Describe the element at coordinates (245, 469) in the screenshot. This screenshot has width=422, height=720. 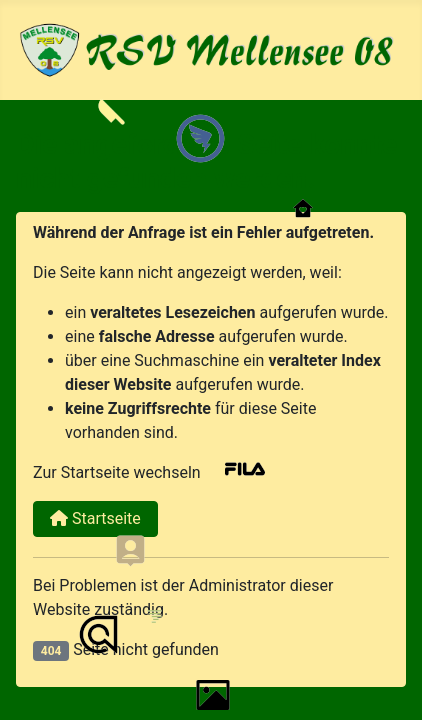
I see `Fila brand logo` at that location.